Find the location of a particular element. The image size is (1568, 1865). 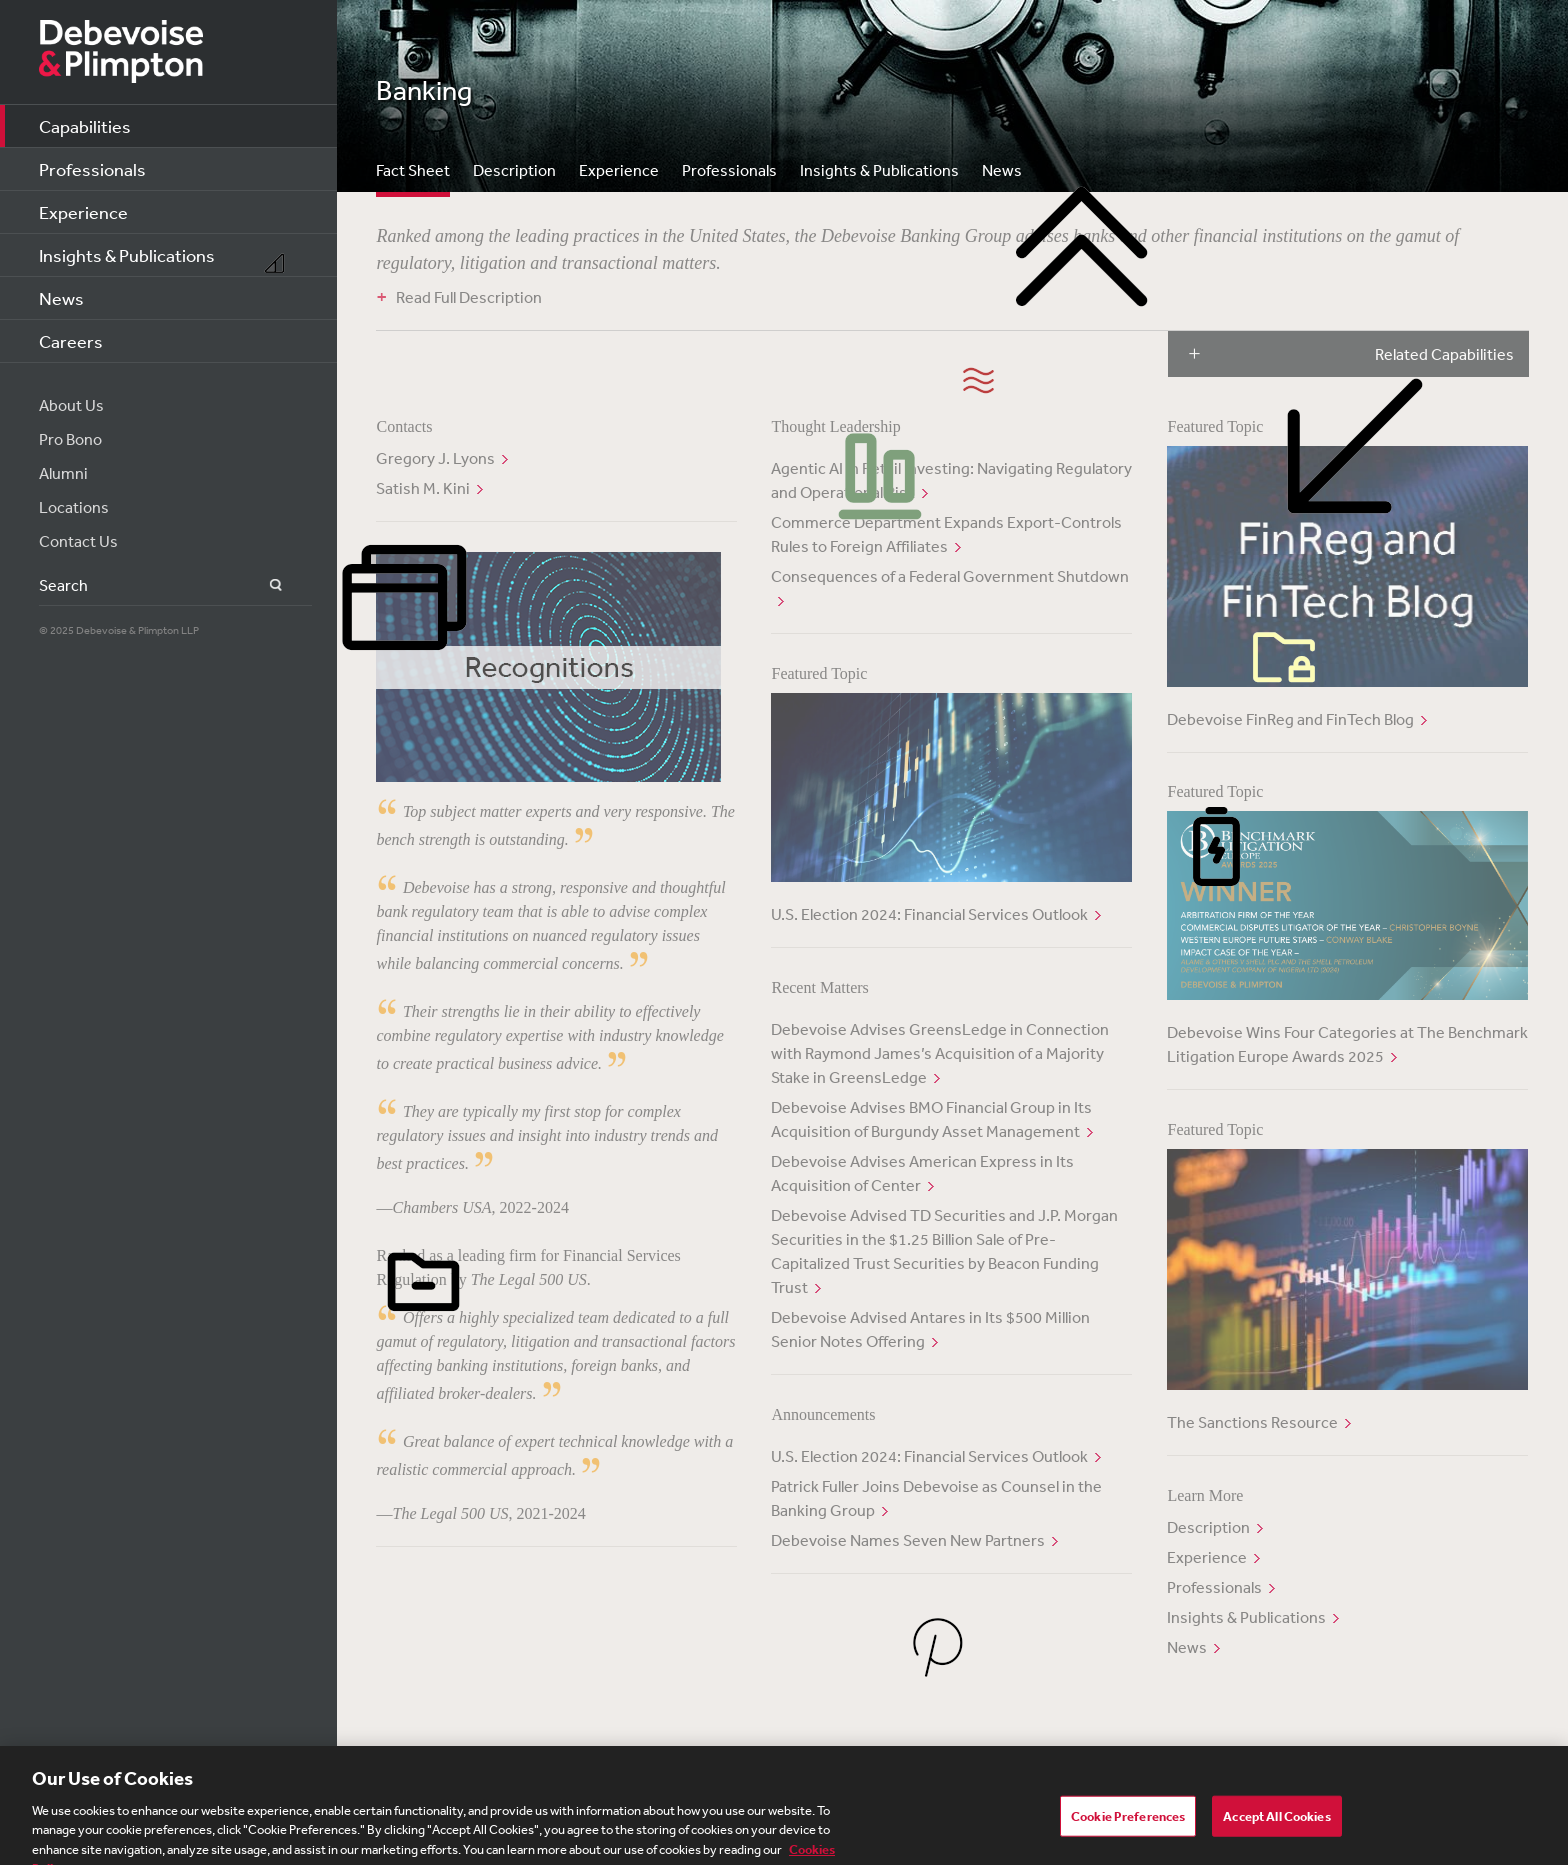

align selected objects to the bottom is located at coordinates (880, 478).